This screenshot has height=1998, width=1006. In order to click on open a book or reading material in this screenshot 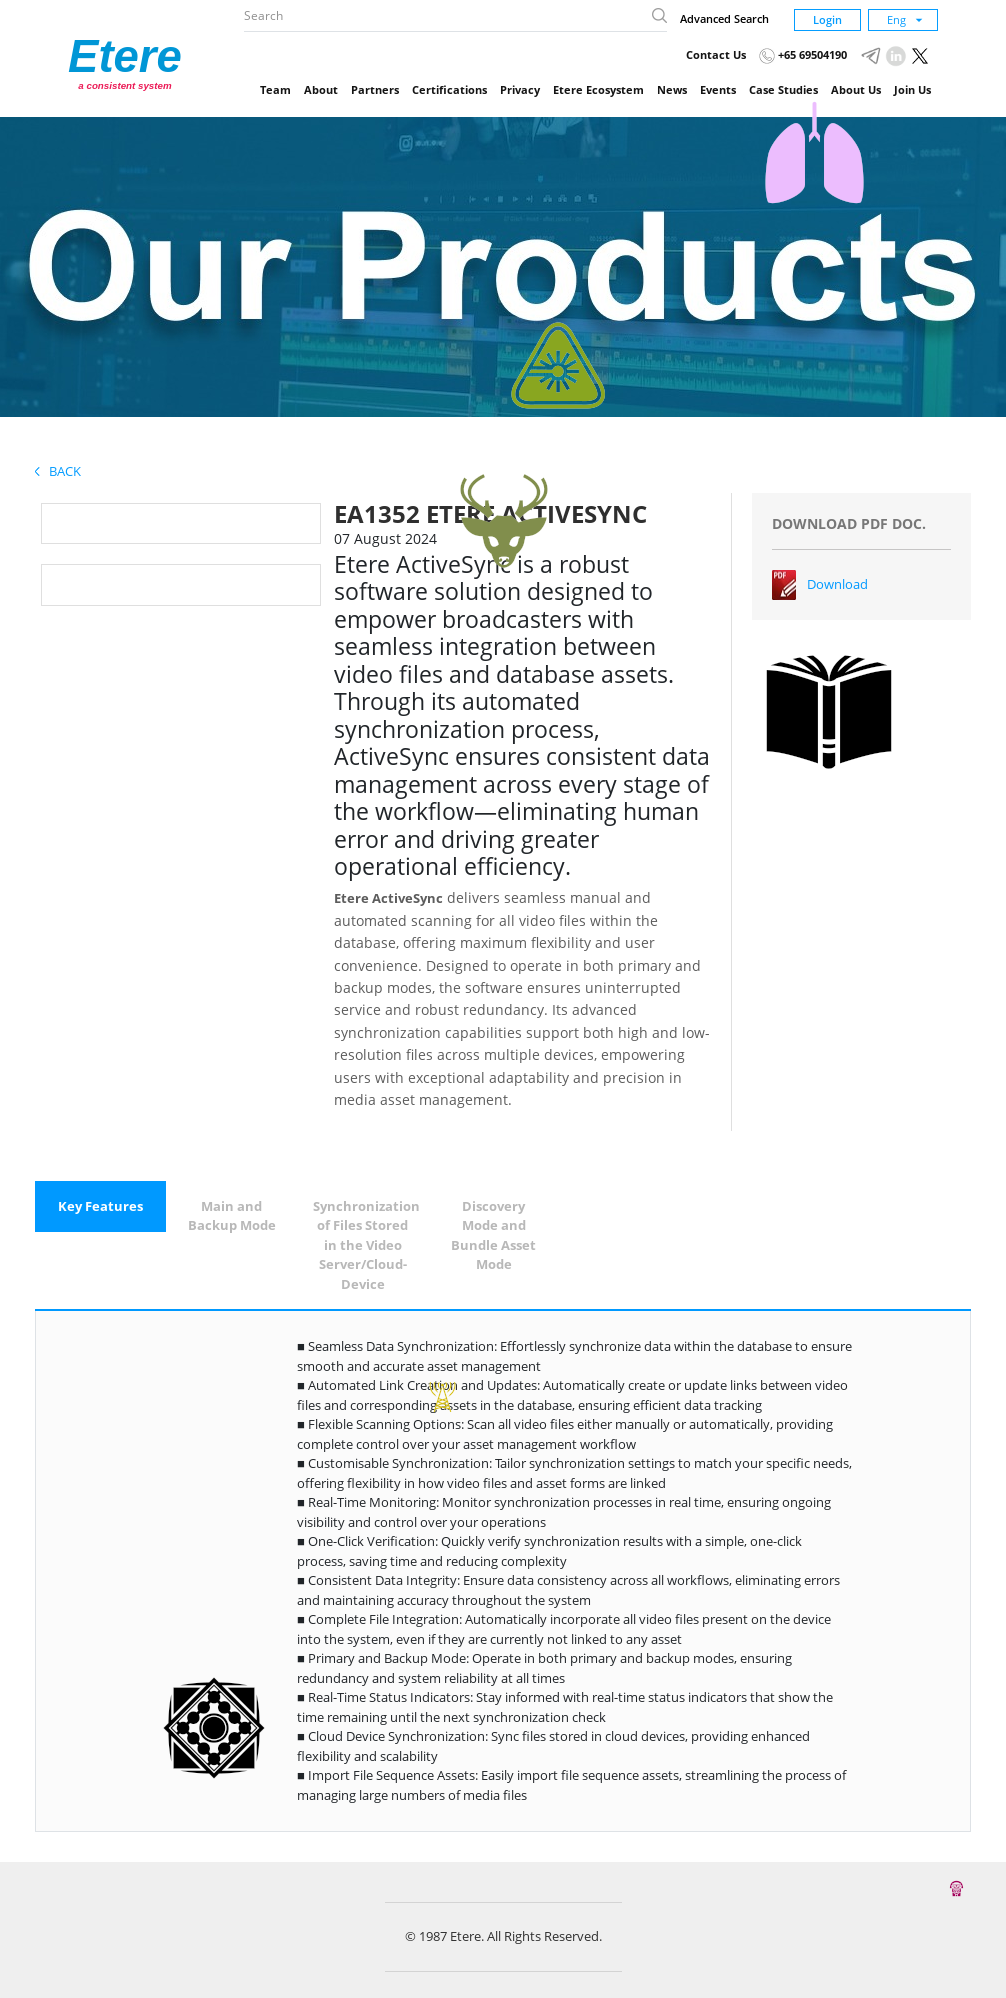, I will do `click(829, 715)`.